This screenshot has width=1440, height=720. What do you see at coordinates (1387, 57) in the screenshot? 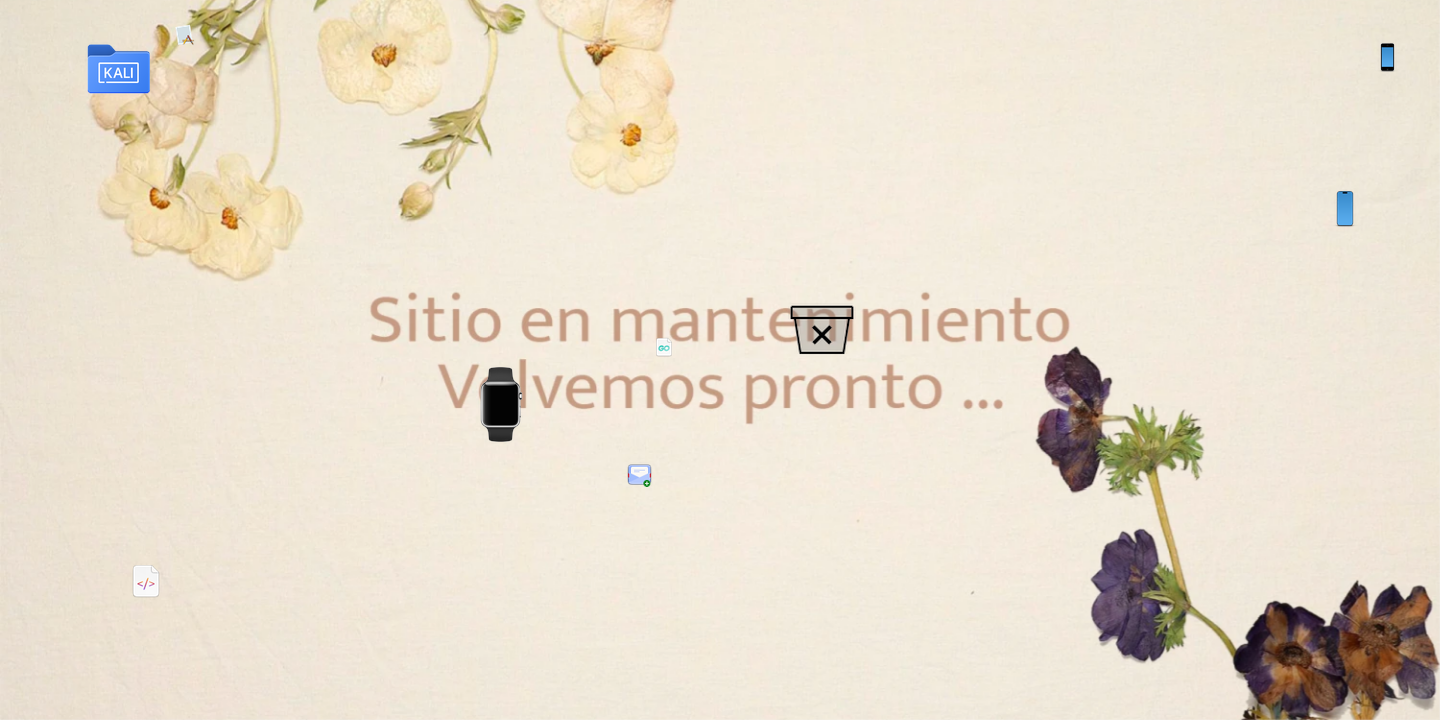
I see `indicates a connected iPhone 5c device` at bounding box center [1387, 57].